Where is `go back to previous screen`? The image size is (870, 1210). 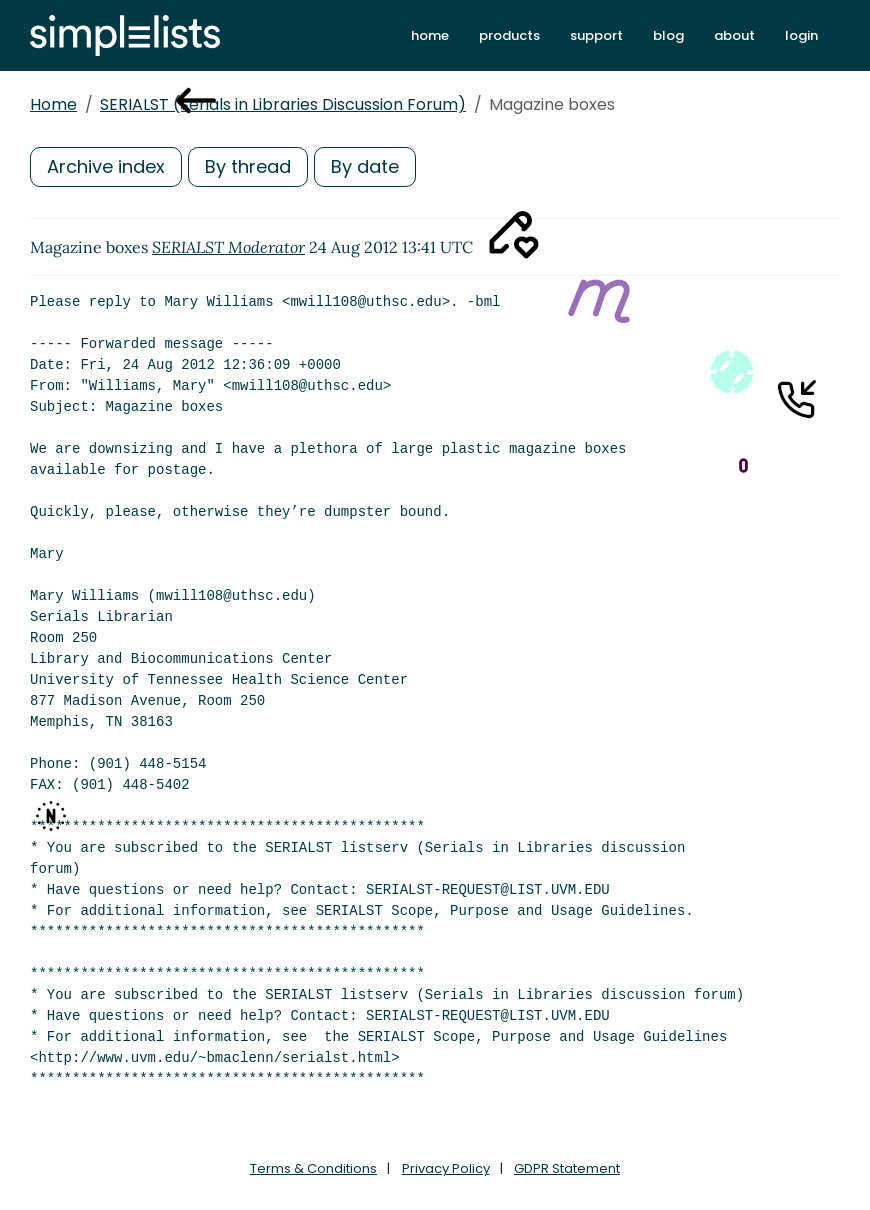 go back to previous screen is located at coordinates (195, 100).